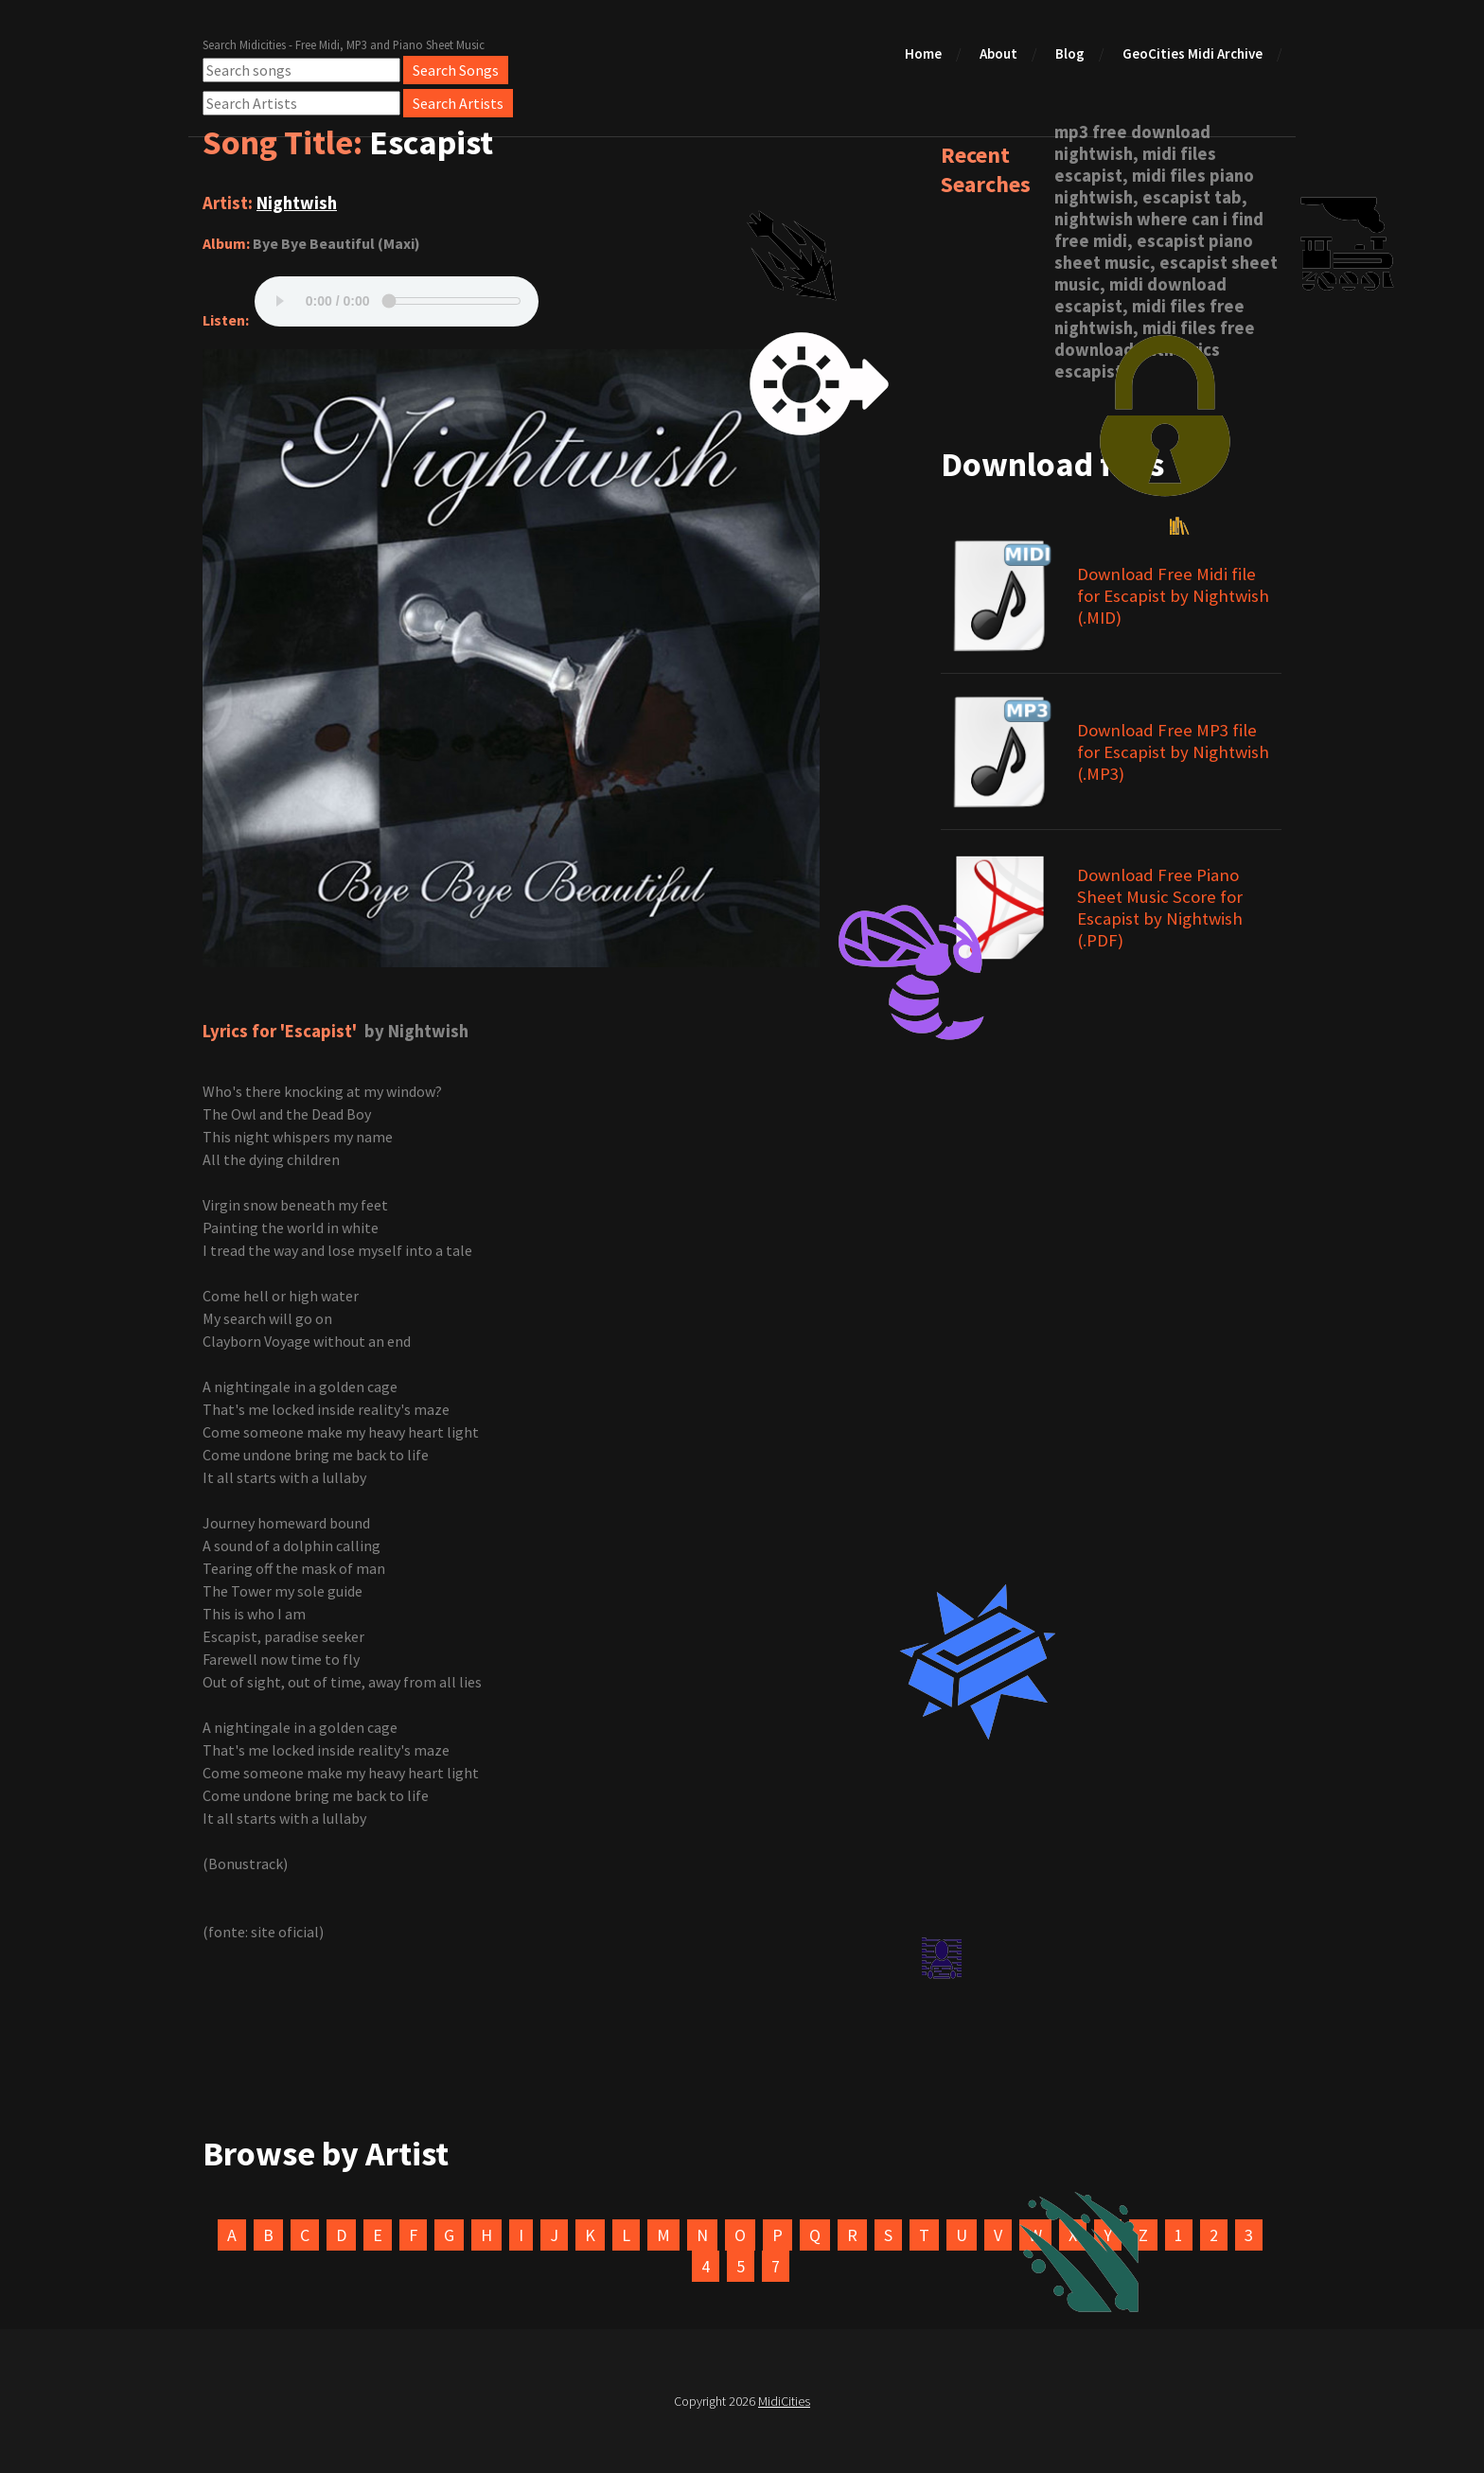 The width and height of the screenshot is (1484, 2473). I want to click on lock or secure this item, so click(1165, 415).